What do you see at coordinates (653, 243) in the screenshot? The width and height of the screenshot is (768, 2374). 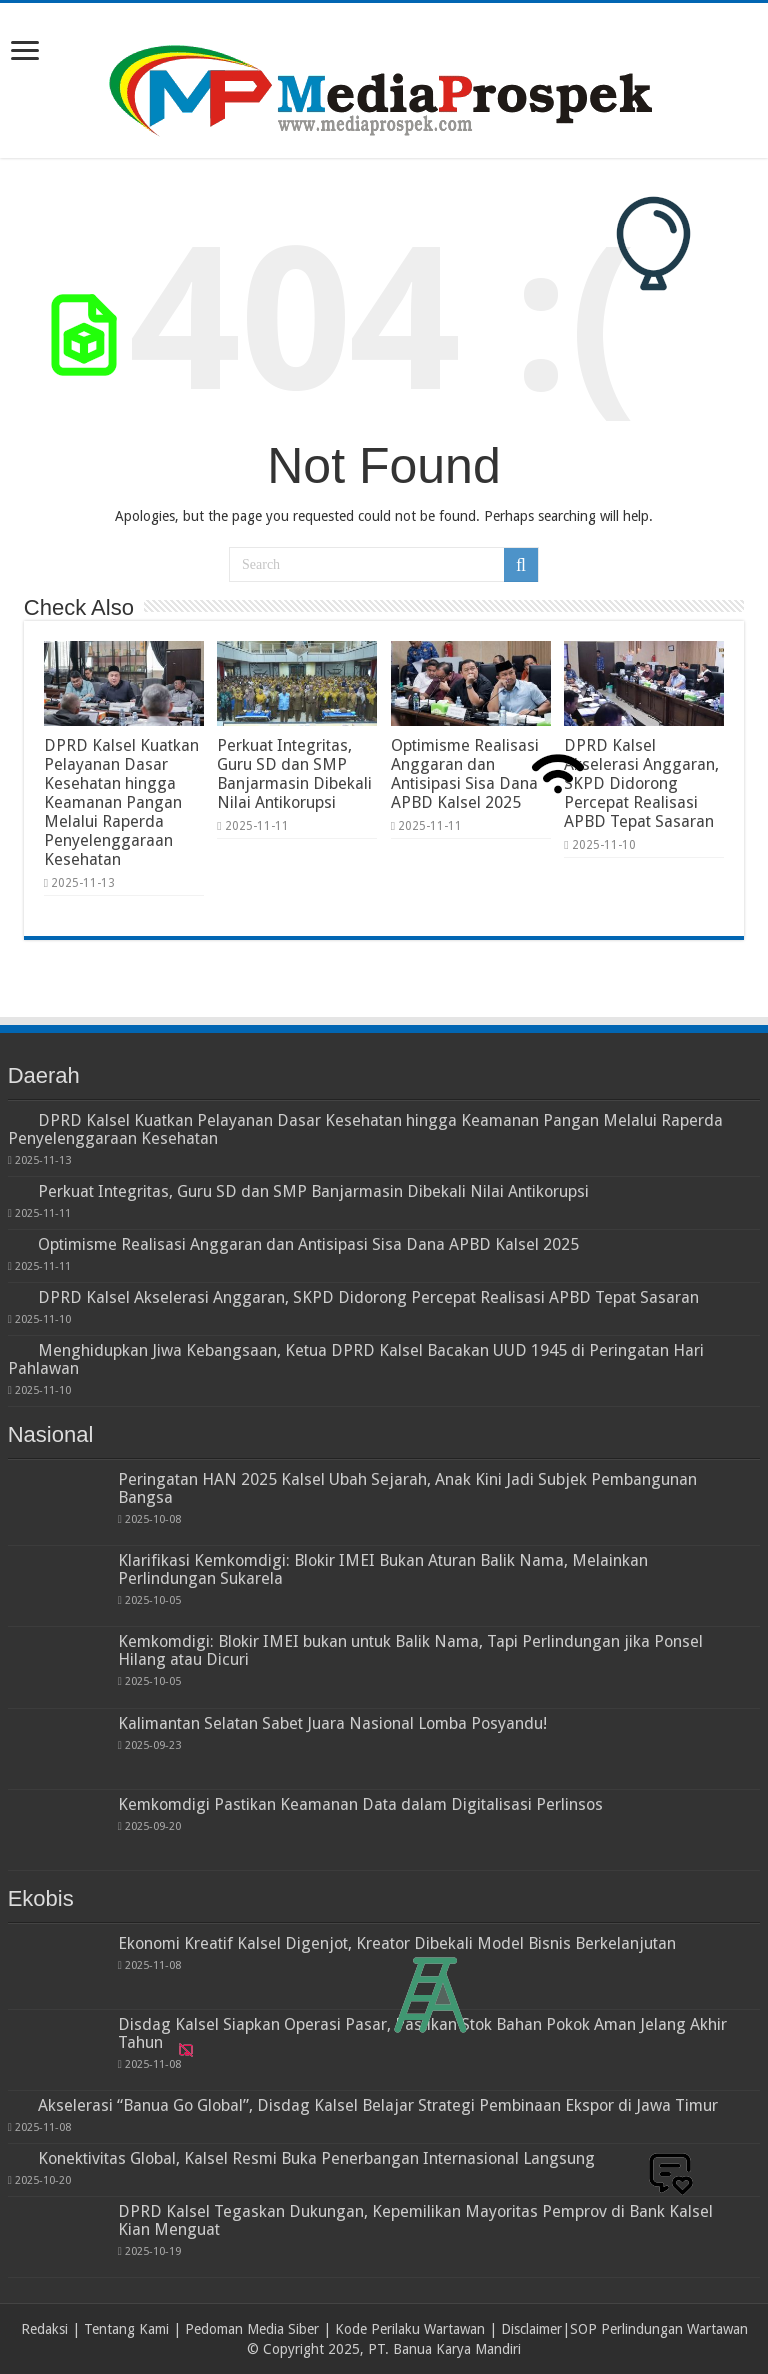 I see `indicates a celebration or birthday event` at bounding box center [653, 243].